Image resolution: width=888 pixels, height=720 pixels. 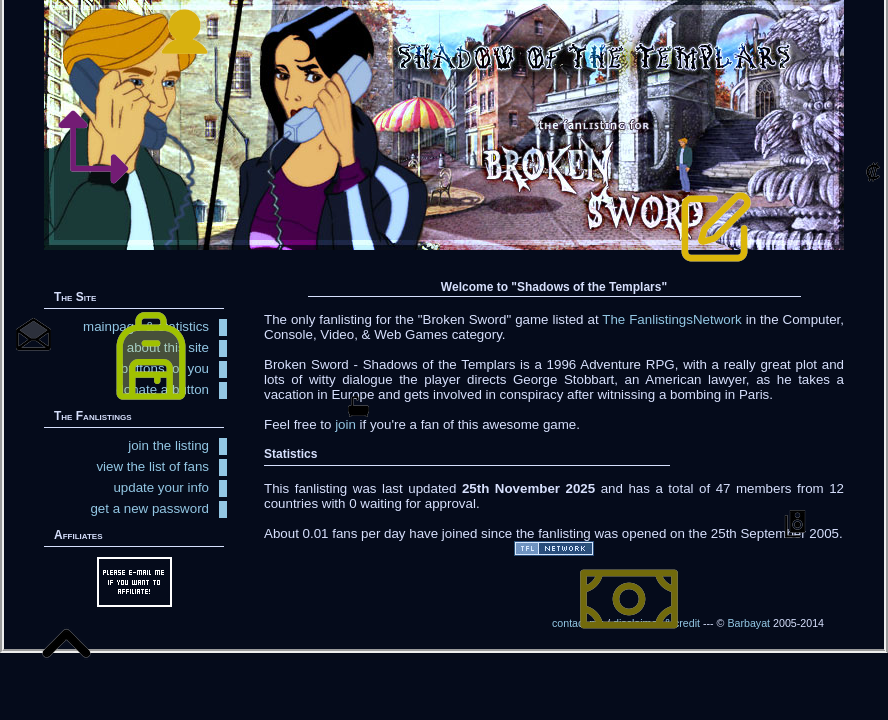 I want to click on collapse an expanded section, so click(x=66, y=644).